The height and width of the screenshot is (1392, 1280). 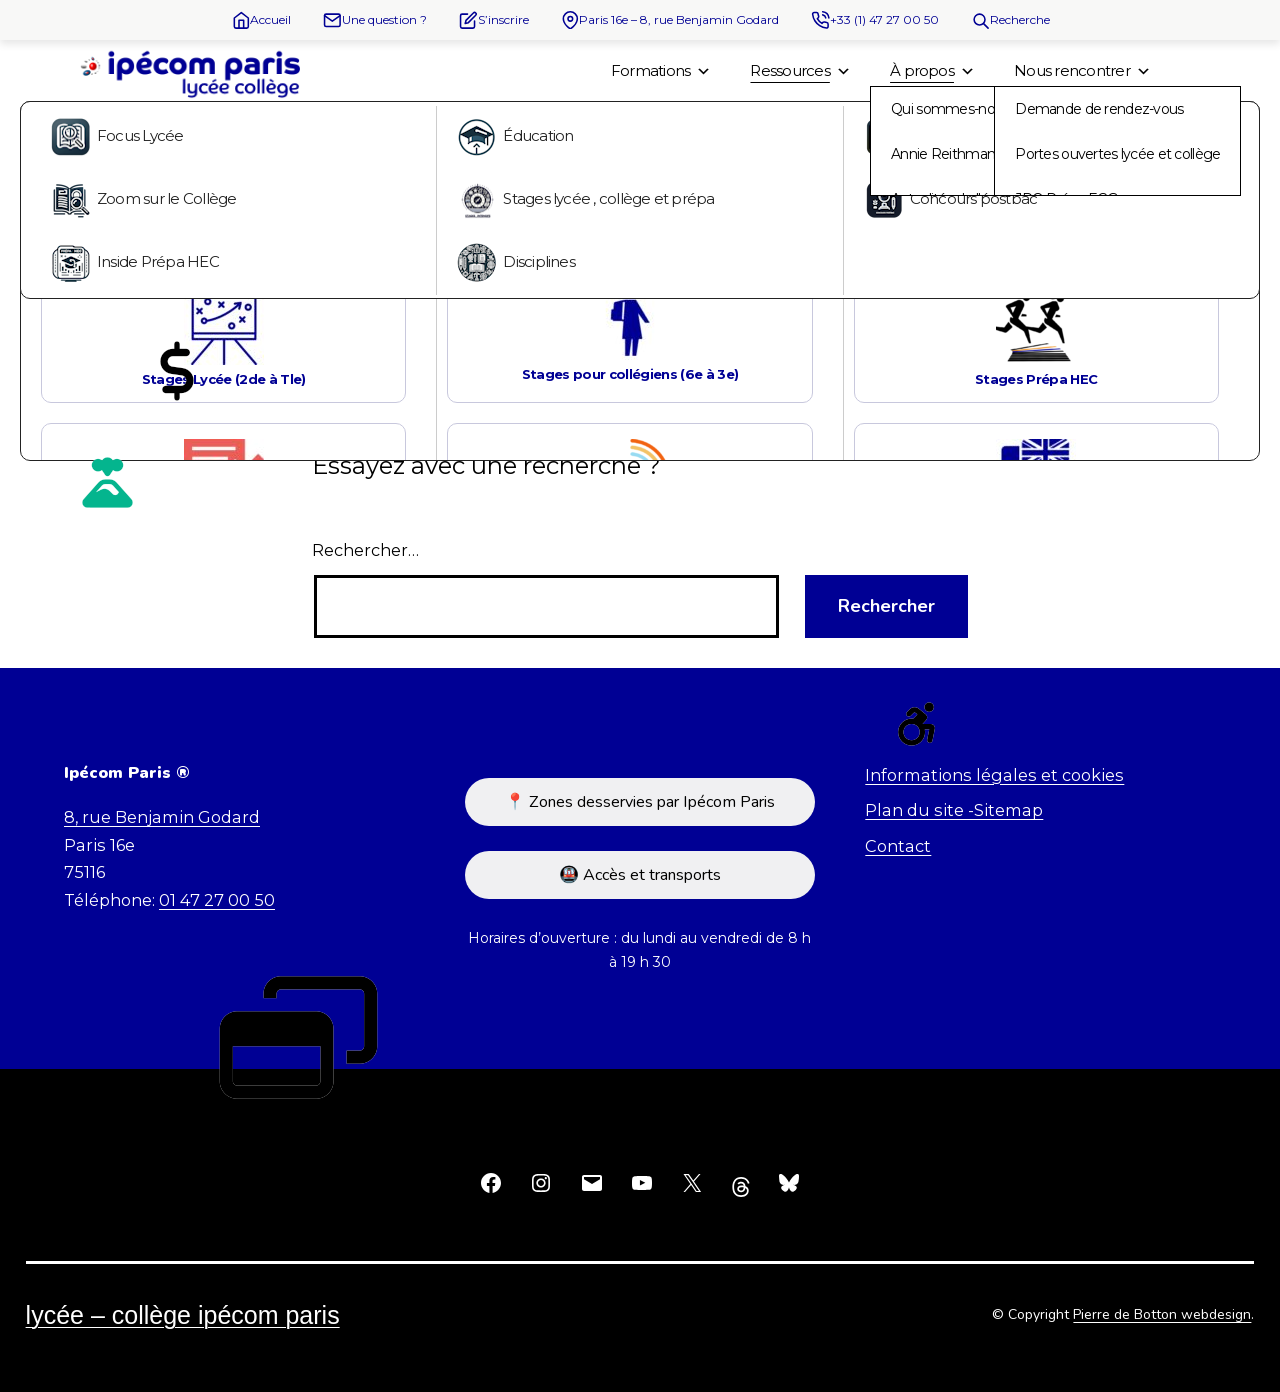 I want to click on restore window to previous size, so click(x=298, y=1037).